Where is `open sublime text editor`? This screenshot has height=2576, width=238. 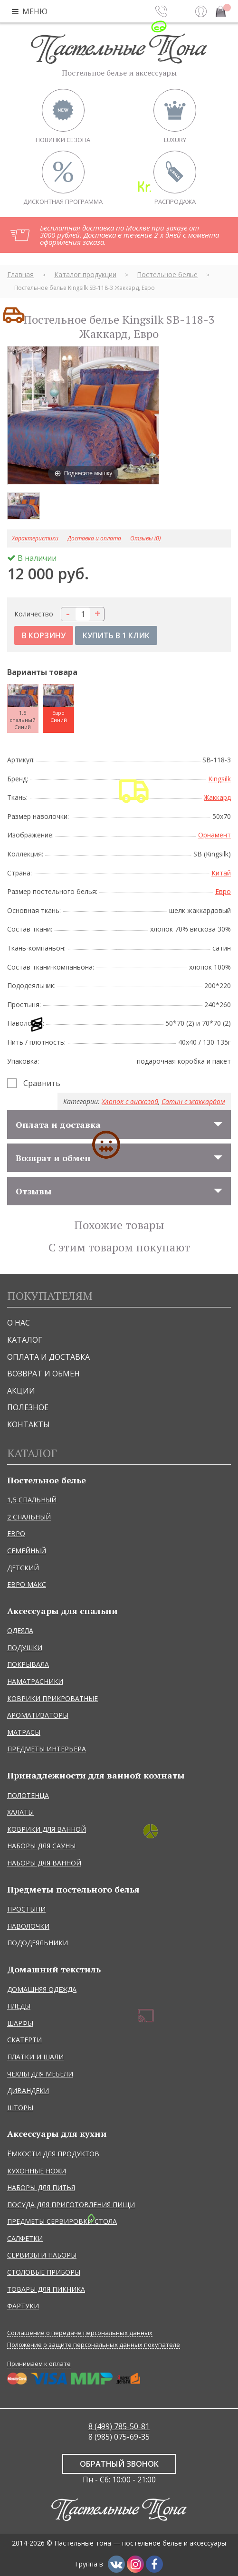
open sublime text editor is located at coordinates (37, 1024).